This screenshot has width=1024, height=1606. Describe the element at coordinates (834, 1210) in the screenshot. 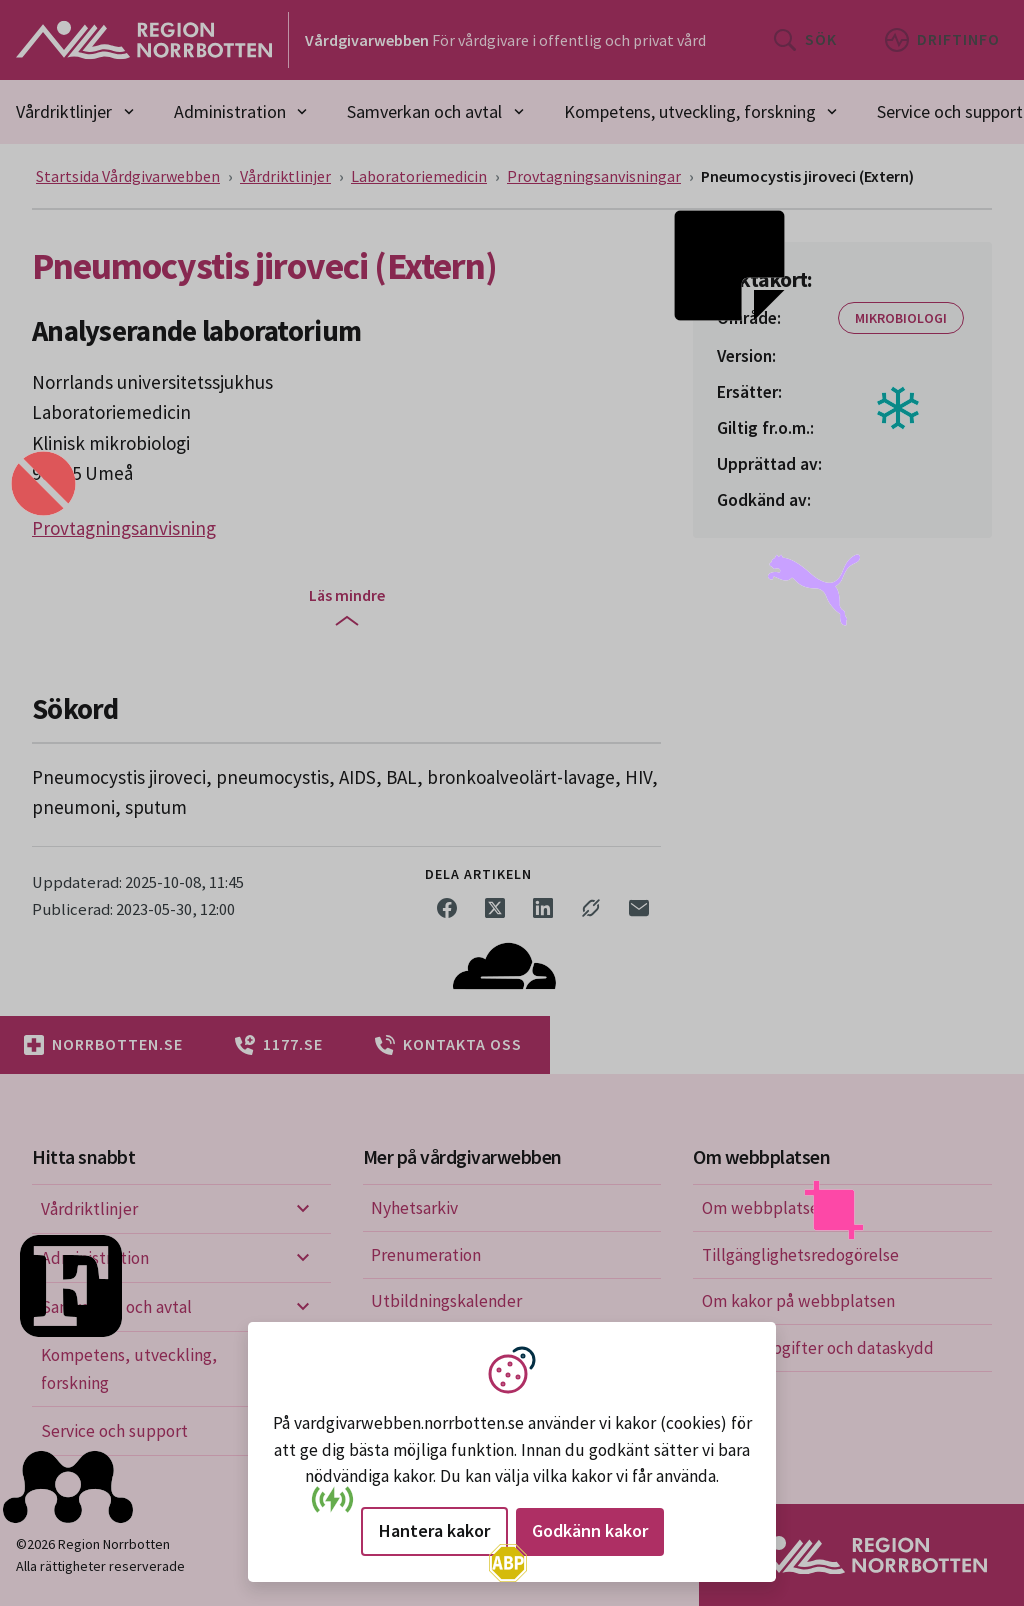

I see `crop an image or photo` at that location.